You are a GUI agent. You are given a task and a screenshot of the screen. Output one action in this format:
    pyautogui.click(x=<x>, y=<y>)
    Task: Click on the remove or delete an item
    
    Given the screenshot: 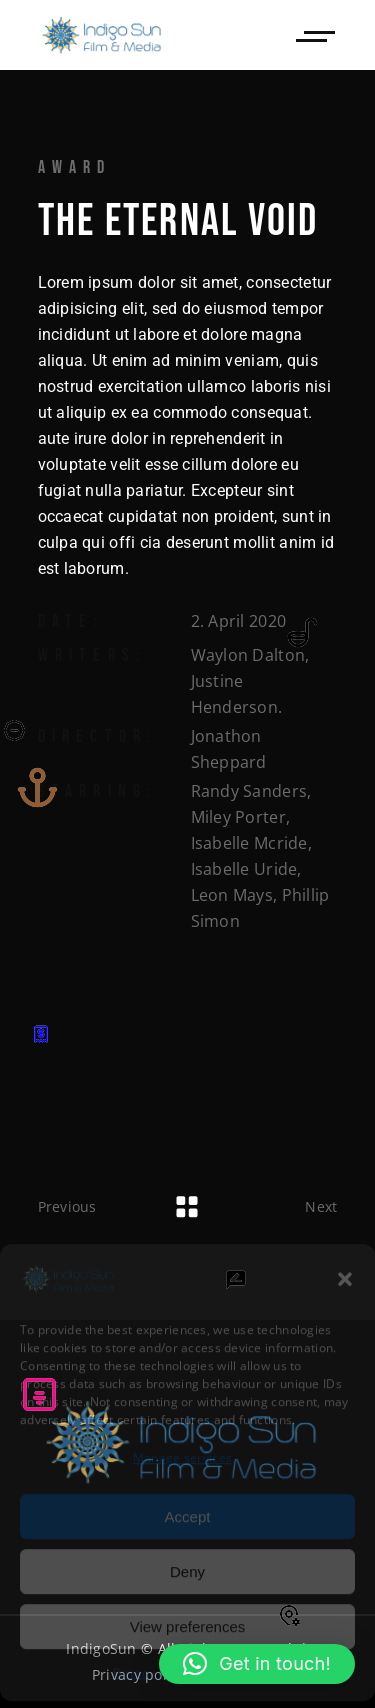 What is the action you would take?
    pyautogui.click(x=14, y=730)
    